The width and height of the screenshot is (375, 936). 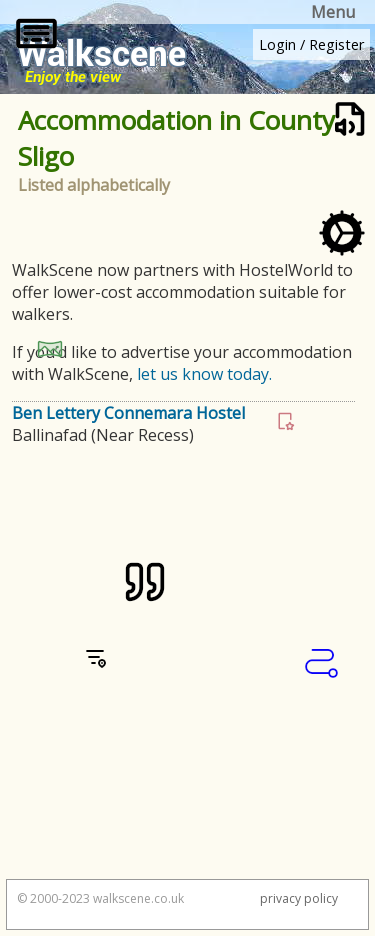 What do you see at coordinates (285, 421) in the screenshot?
I see `mark tablet as favorite device` at bounding box center [285, 421].